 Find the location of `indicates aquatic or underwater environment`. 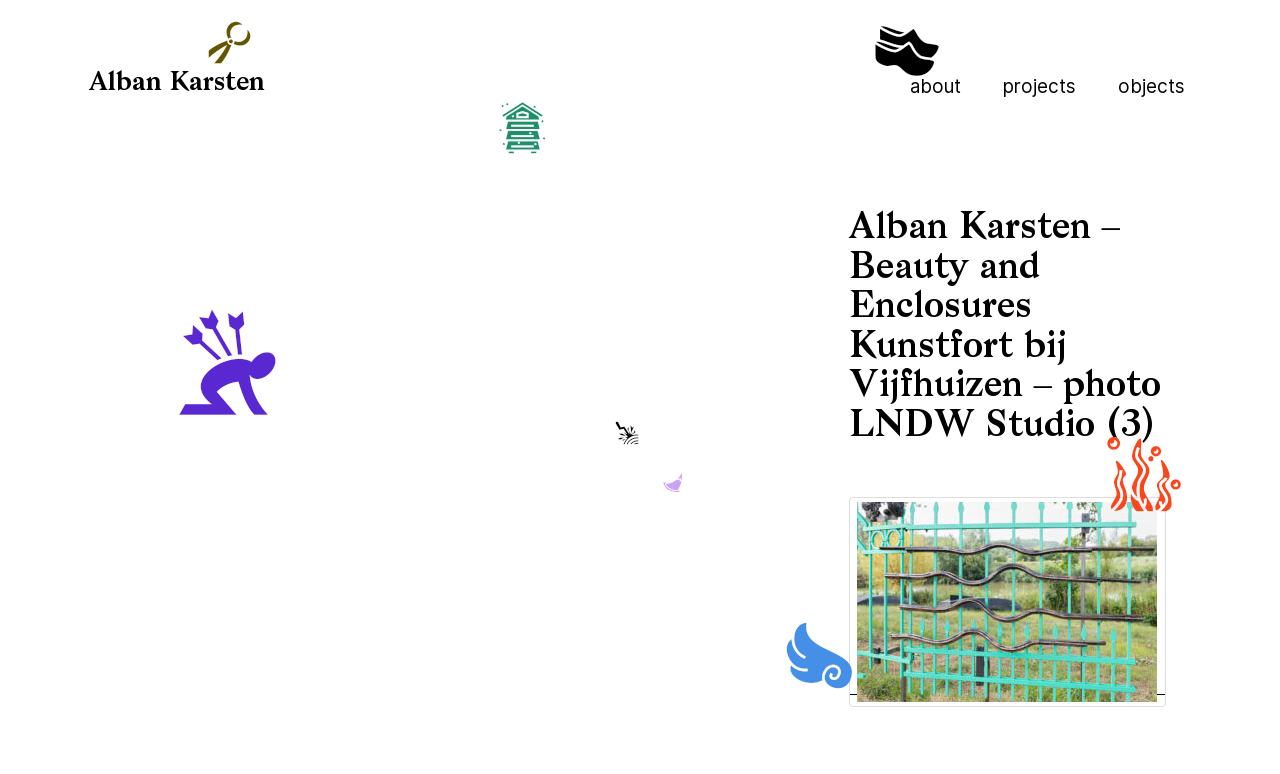

indicates aquatic or underwater environment is located at coordinates (1144, 474).